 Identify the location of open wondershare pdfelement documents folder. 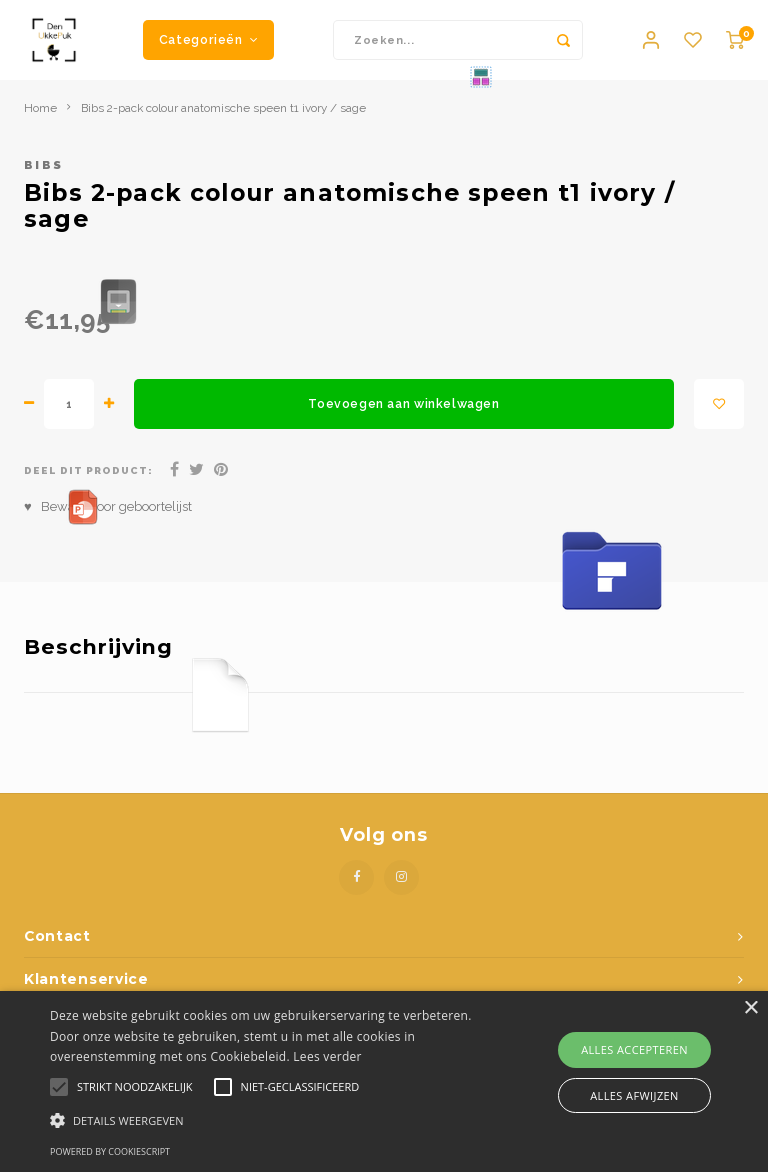
(611, 573).